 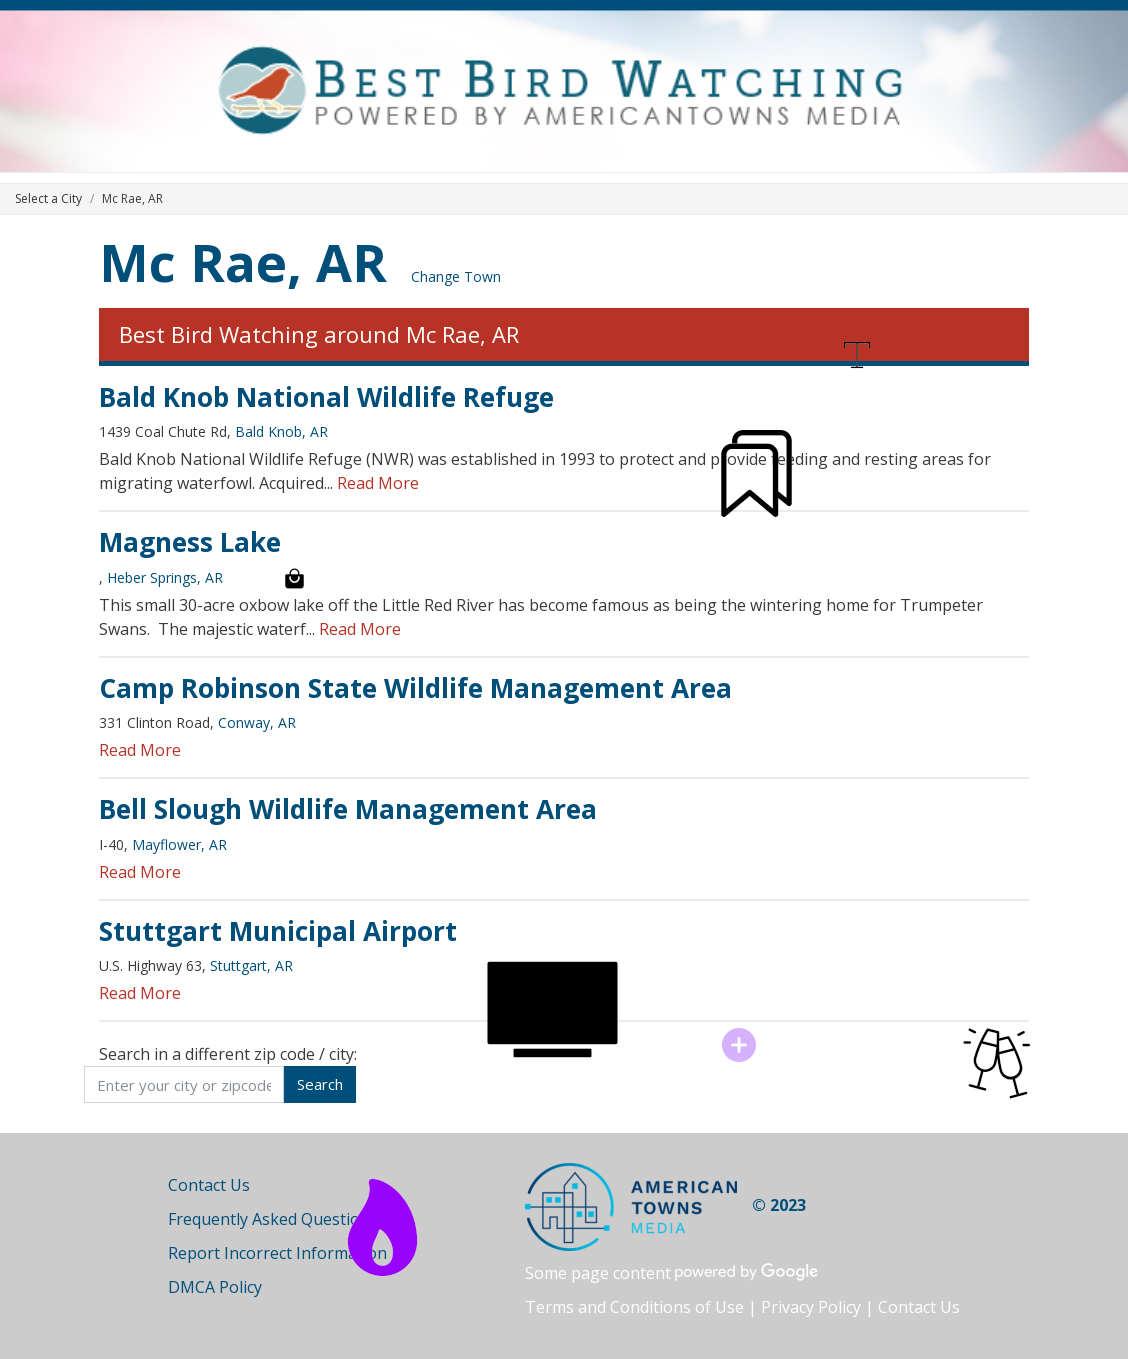 What do you see at coordinates (294, 578) in the screenshot?
I see `view your shopping bag` at bounding box center [294, 578].